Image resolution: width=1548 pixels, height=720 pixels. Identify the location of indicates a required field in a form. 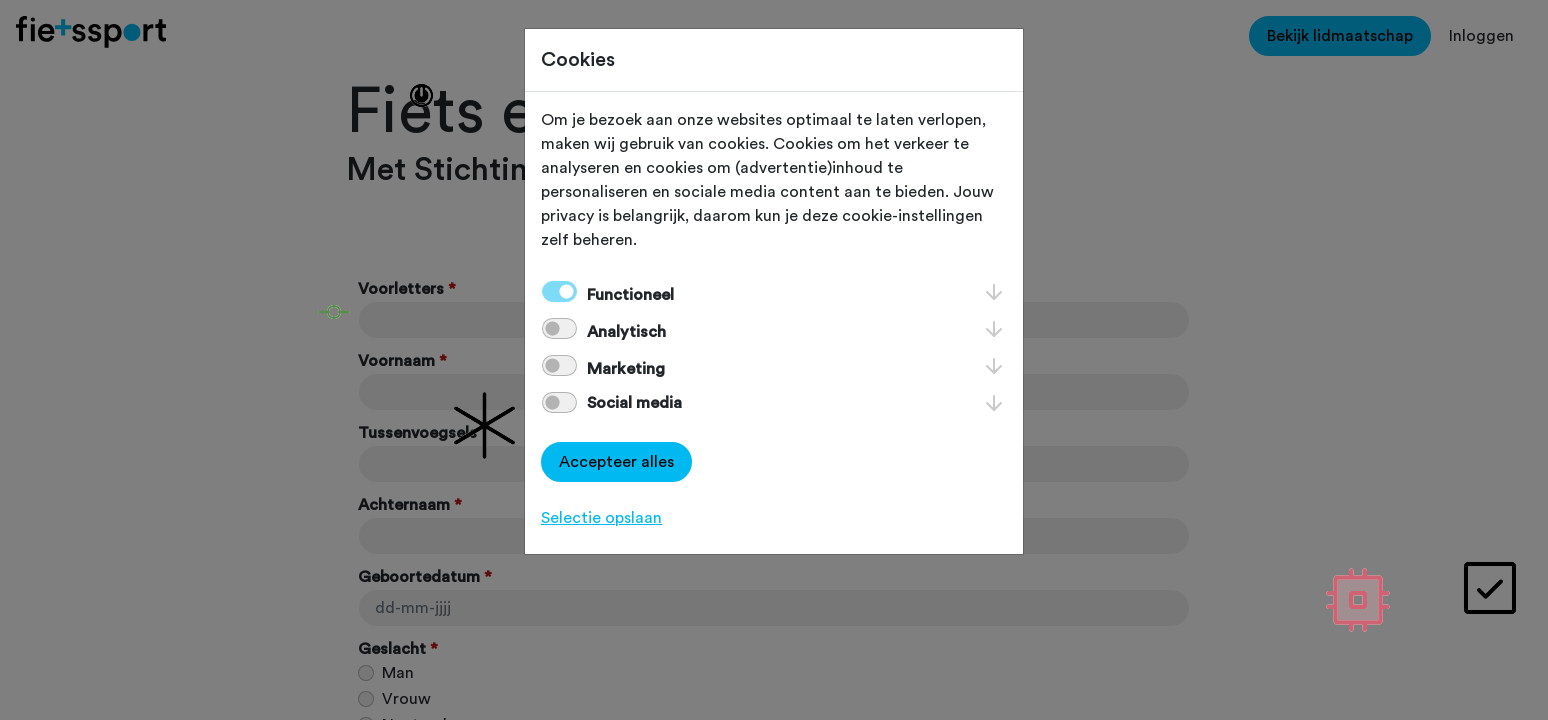
(484, 425).